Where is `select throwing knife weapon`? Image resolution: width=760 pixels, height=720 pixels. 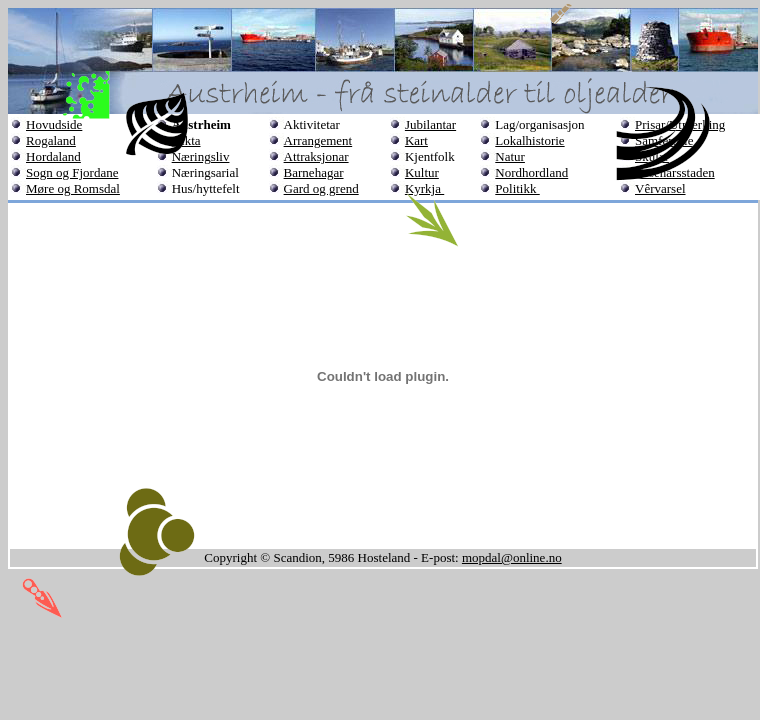
select throwing knife weapon is located at coordinates (42, 598).